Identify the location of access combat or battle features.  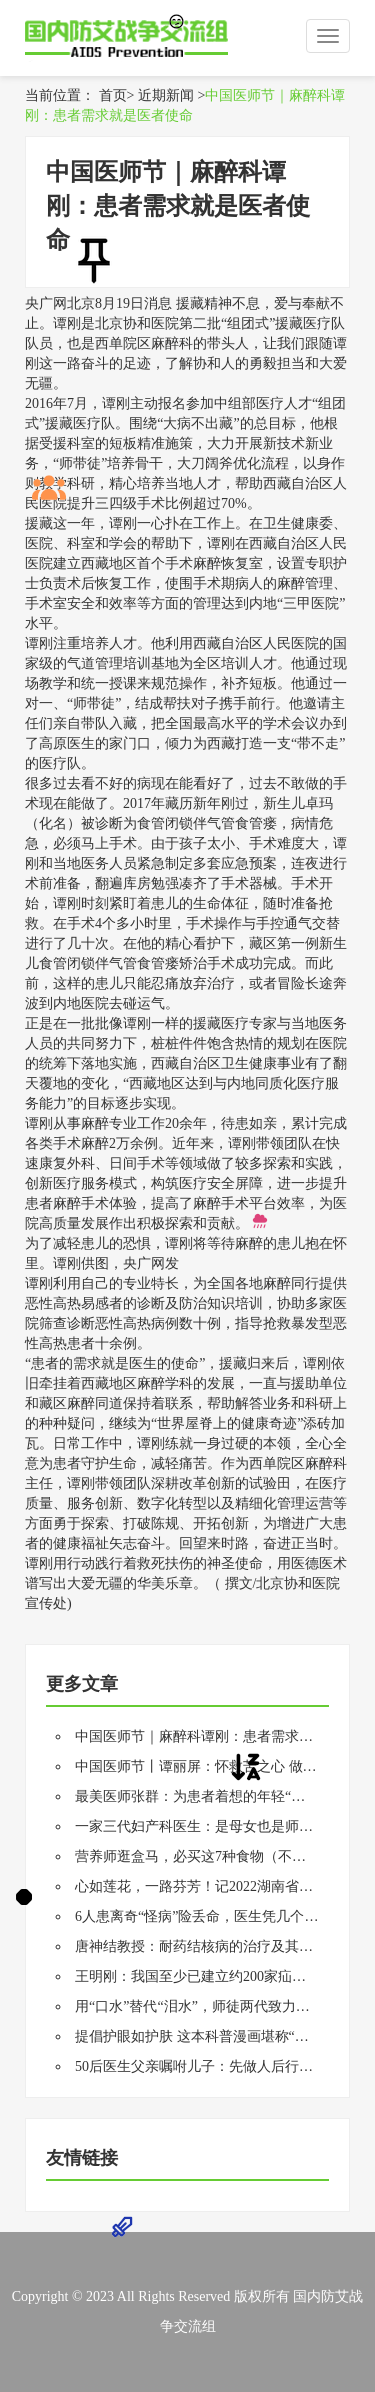
(122, 2226).